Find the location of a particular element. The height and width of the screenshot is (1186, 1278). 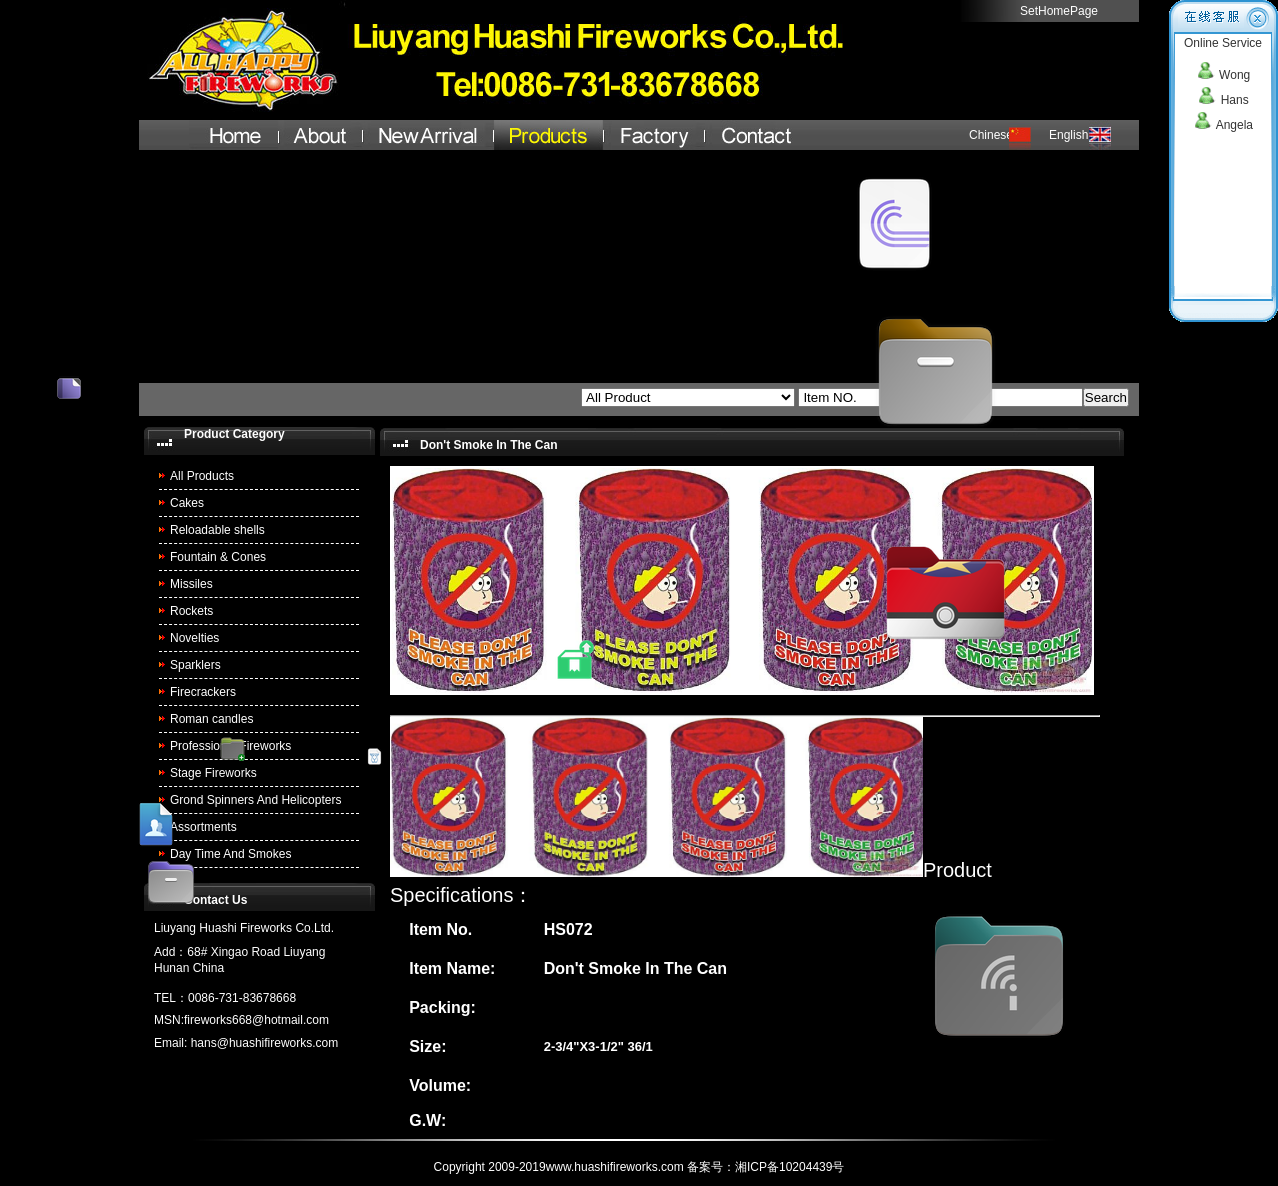

software update available for download is located at coordinates (574, 659).